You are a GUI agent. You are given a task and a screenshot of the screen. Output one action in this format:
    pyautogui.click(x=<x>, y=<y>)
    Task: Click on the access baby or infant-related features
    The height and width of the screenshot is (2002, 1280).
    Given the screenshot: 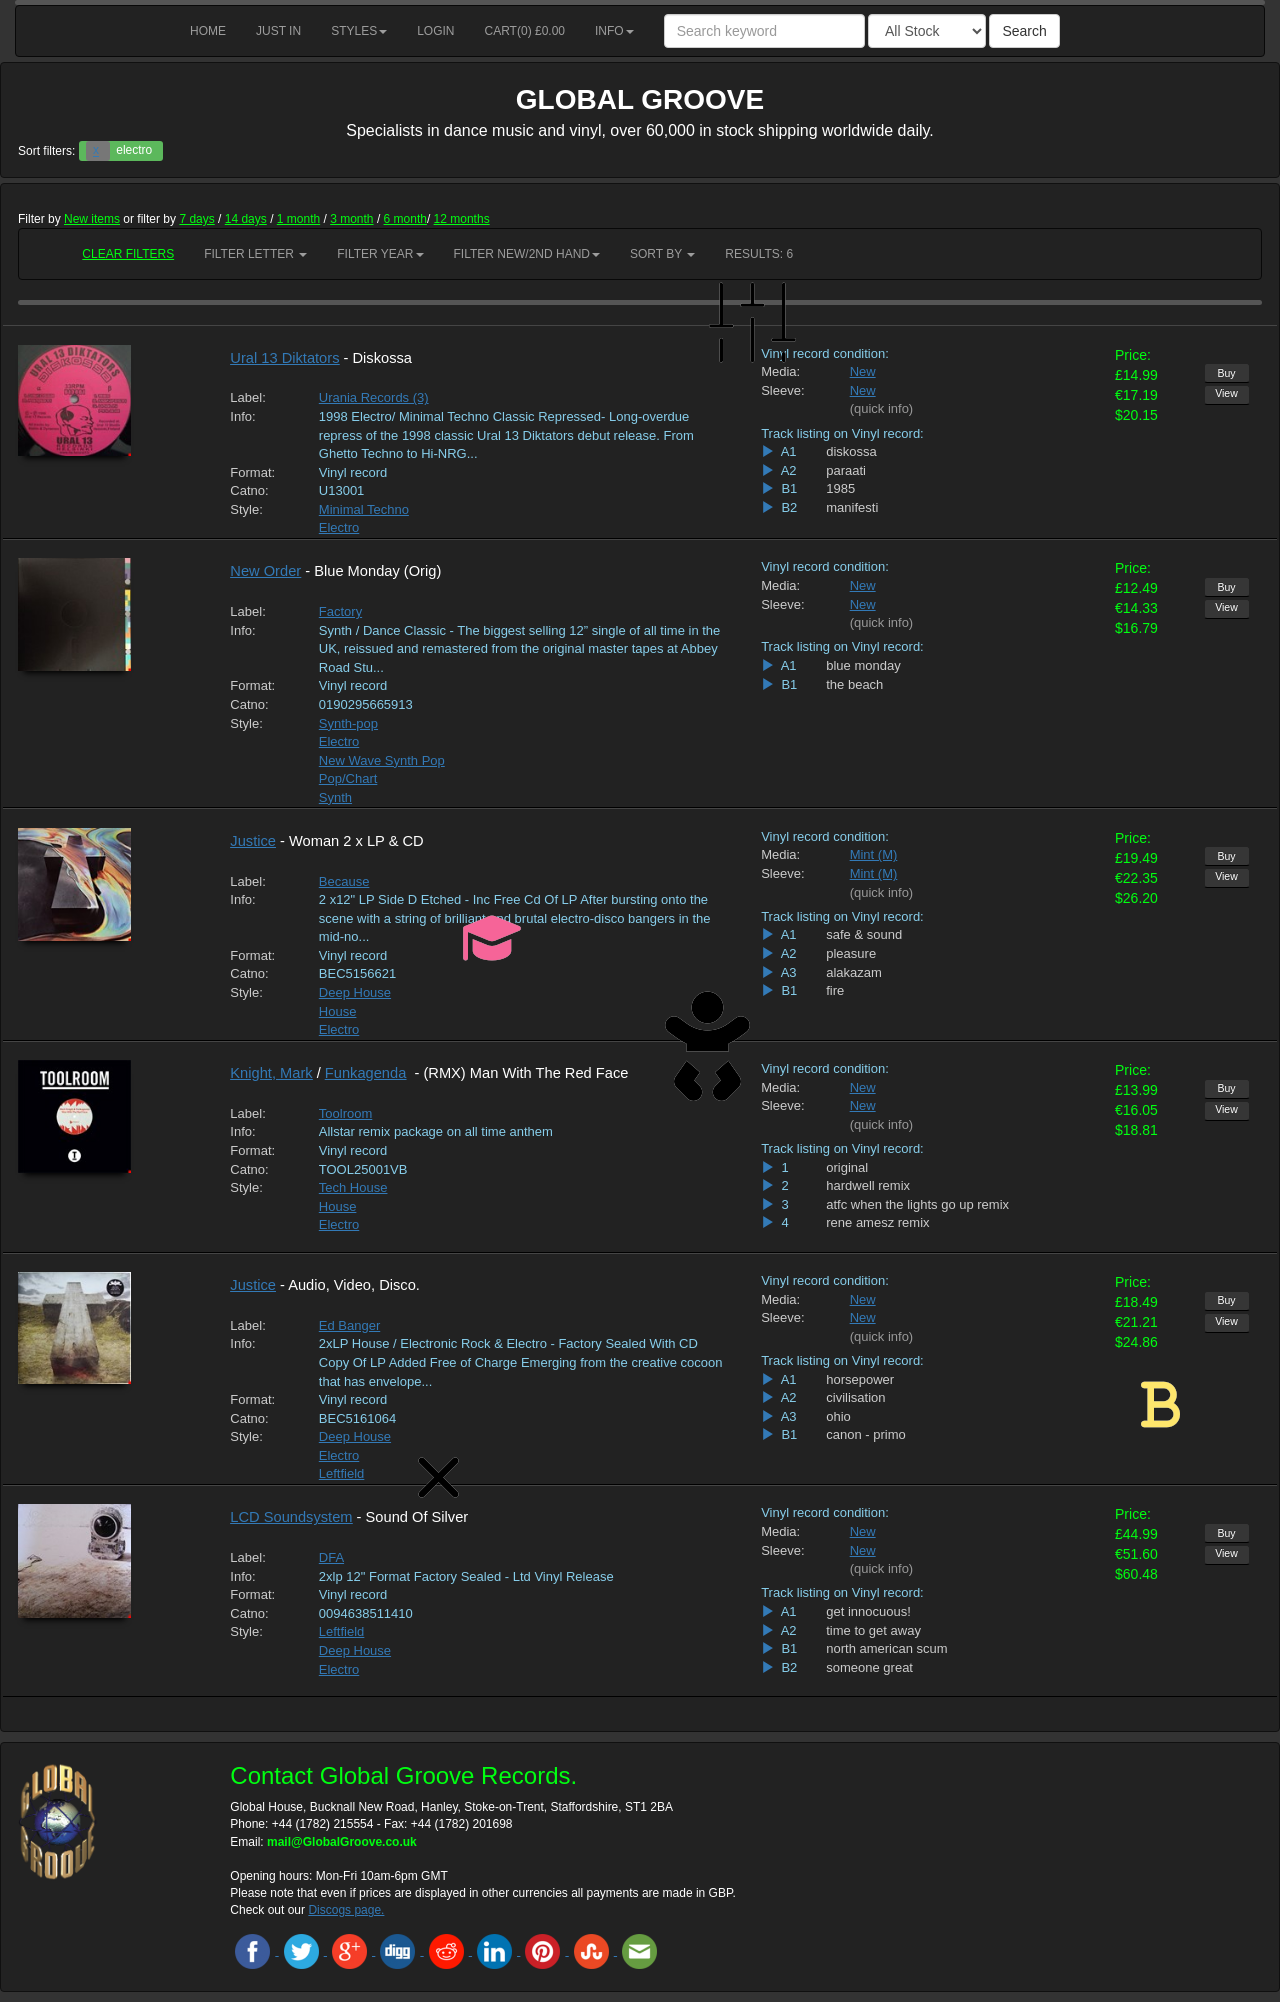 What is the action you would take?
    pyautogui.click(x=707, y=1044)
    